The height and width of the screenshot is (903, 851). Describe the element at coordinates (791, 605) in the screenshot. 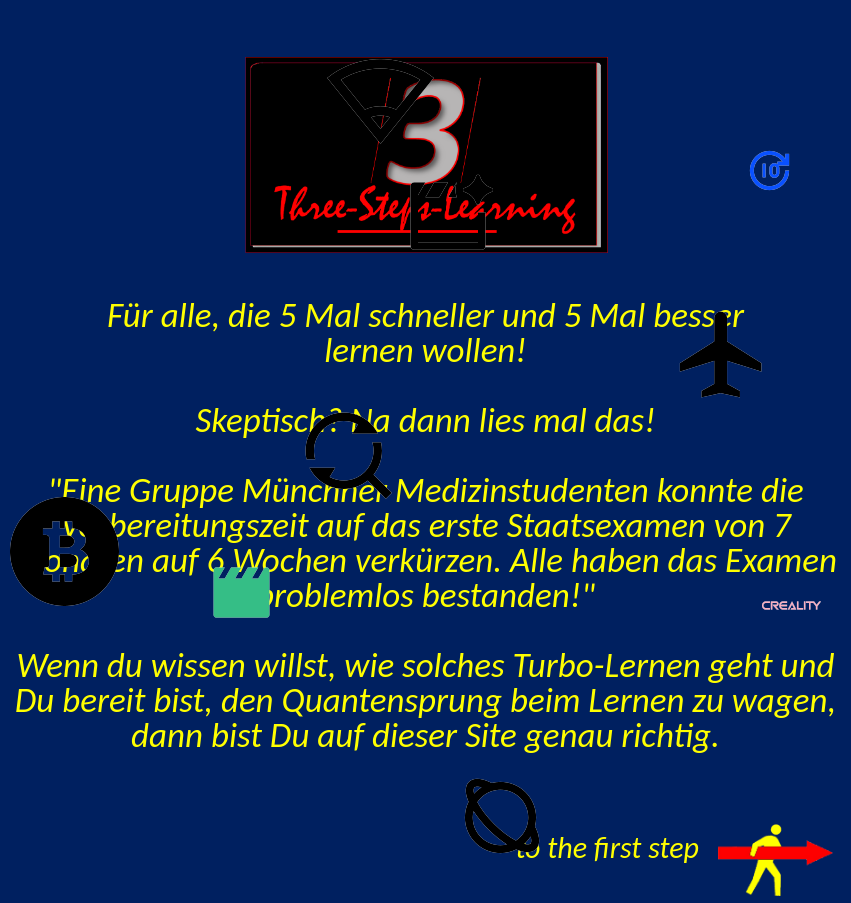

I see `creality brand logo` at that location.